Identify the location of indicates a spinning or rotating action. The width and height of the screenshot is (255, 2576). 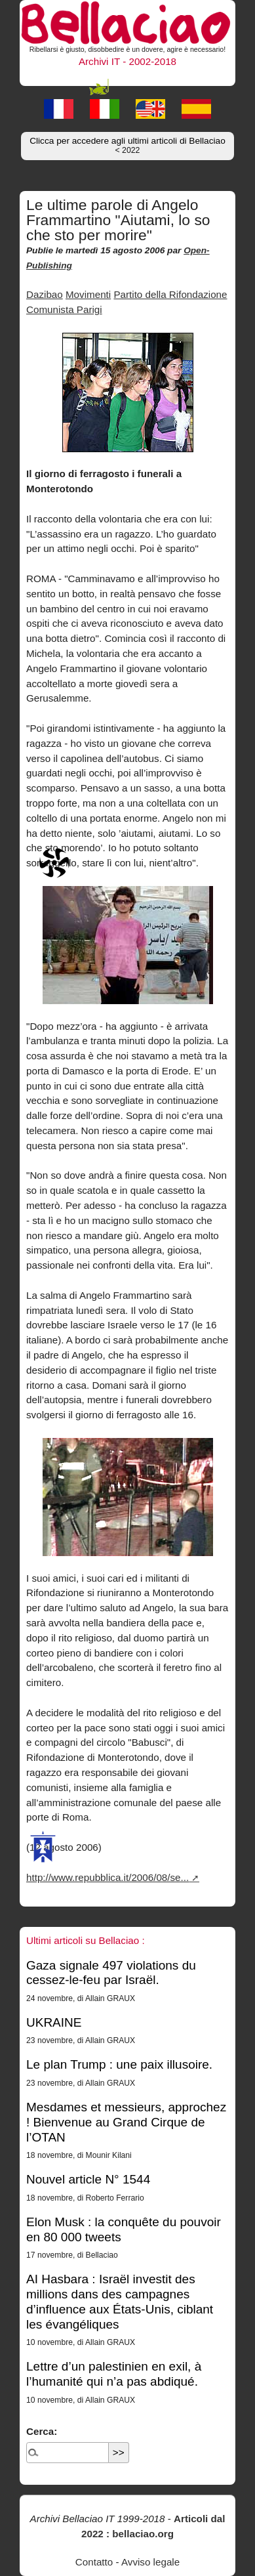
(54, 862).